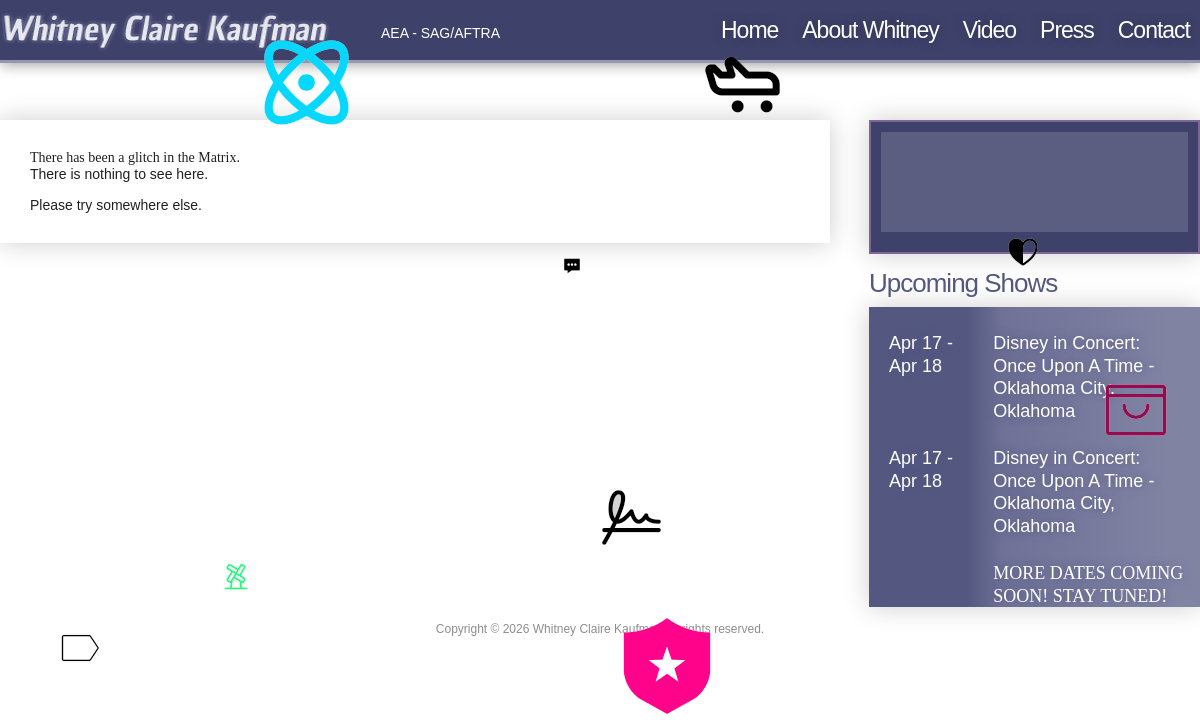 Image resolution: width=1200 pixels, height=720 pixels. What do you see at coordinates (667, 666) in the screenshot?
I see `view security or protection settings` at bounding box center [667, 666].